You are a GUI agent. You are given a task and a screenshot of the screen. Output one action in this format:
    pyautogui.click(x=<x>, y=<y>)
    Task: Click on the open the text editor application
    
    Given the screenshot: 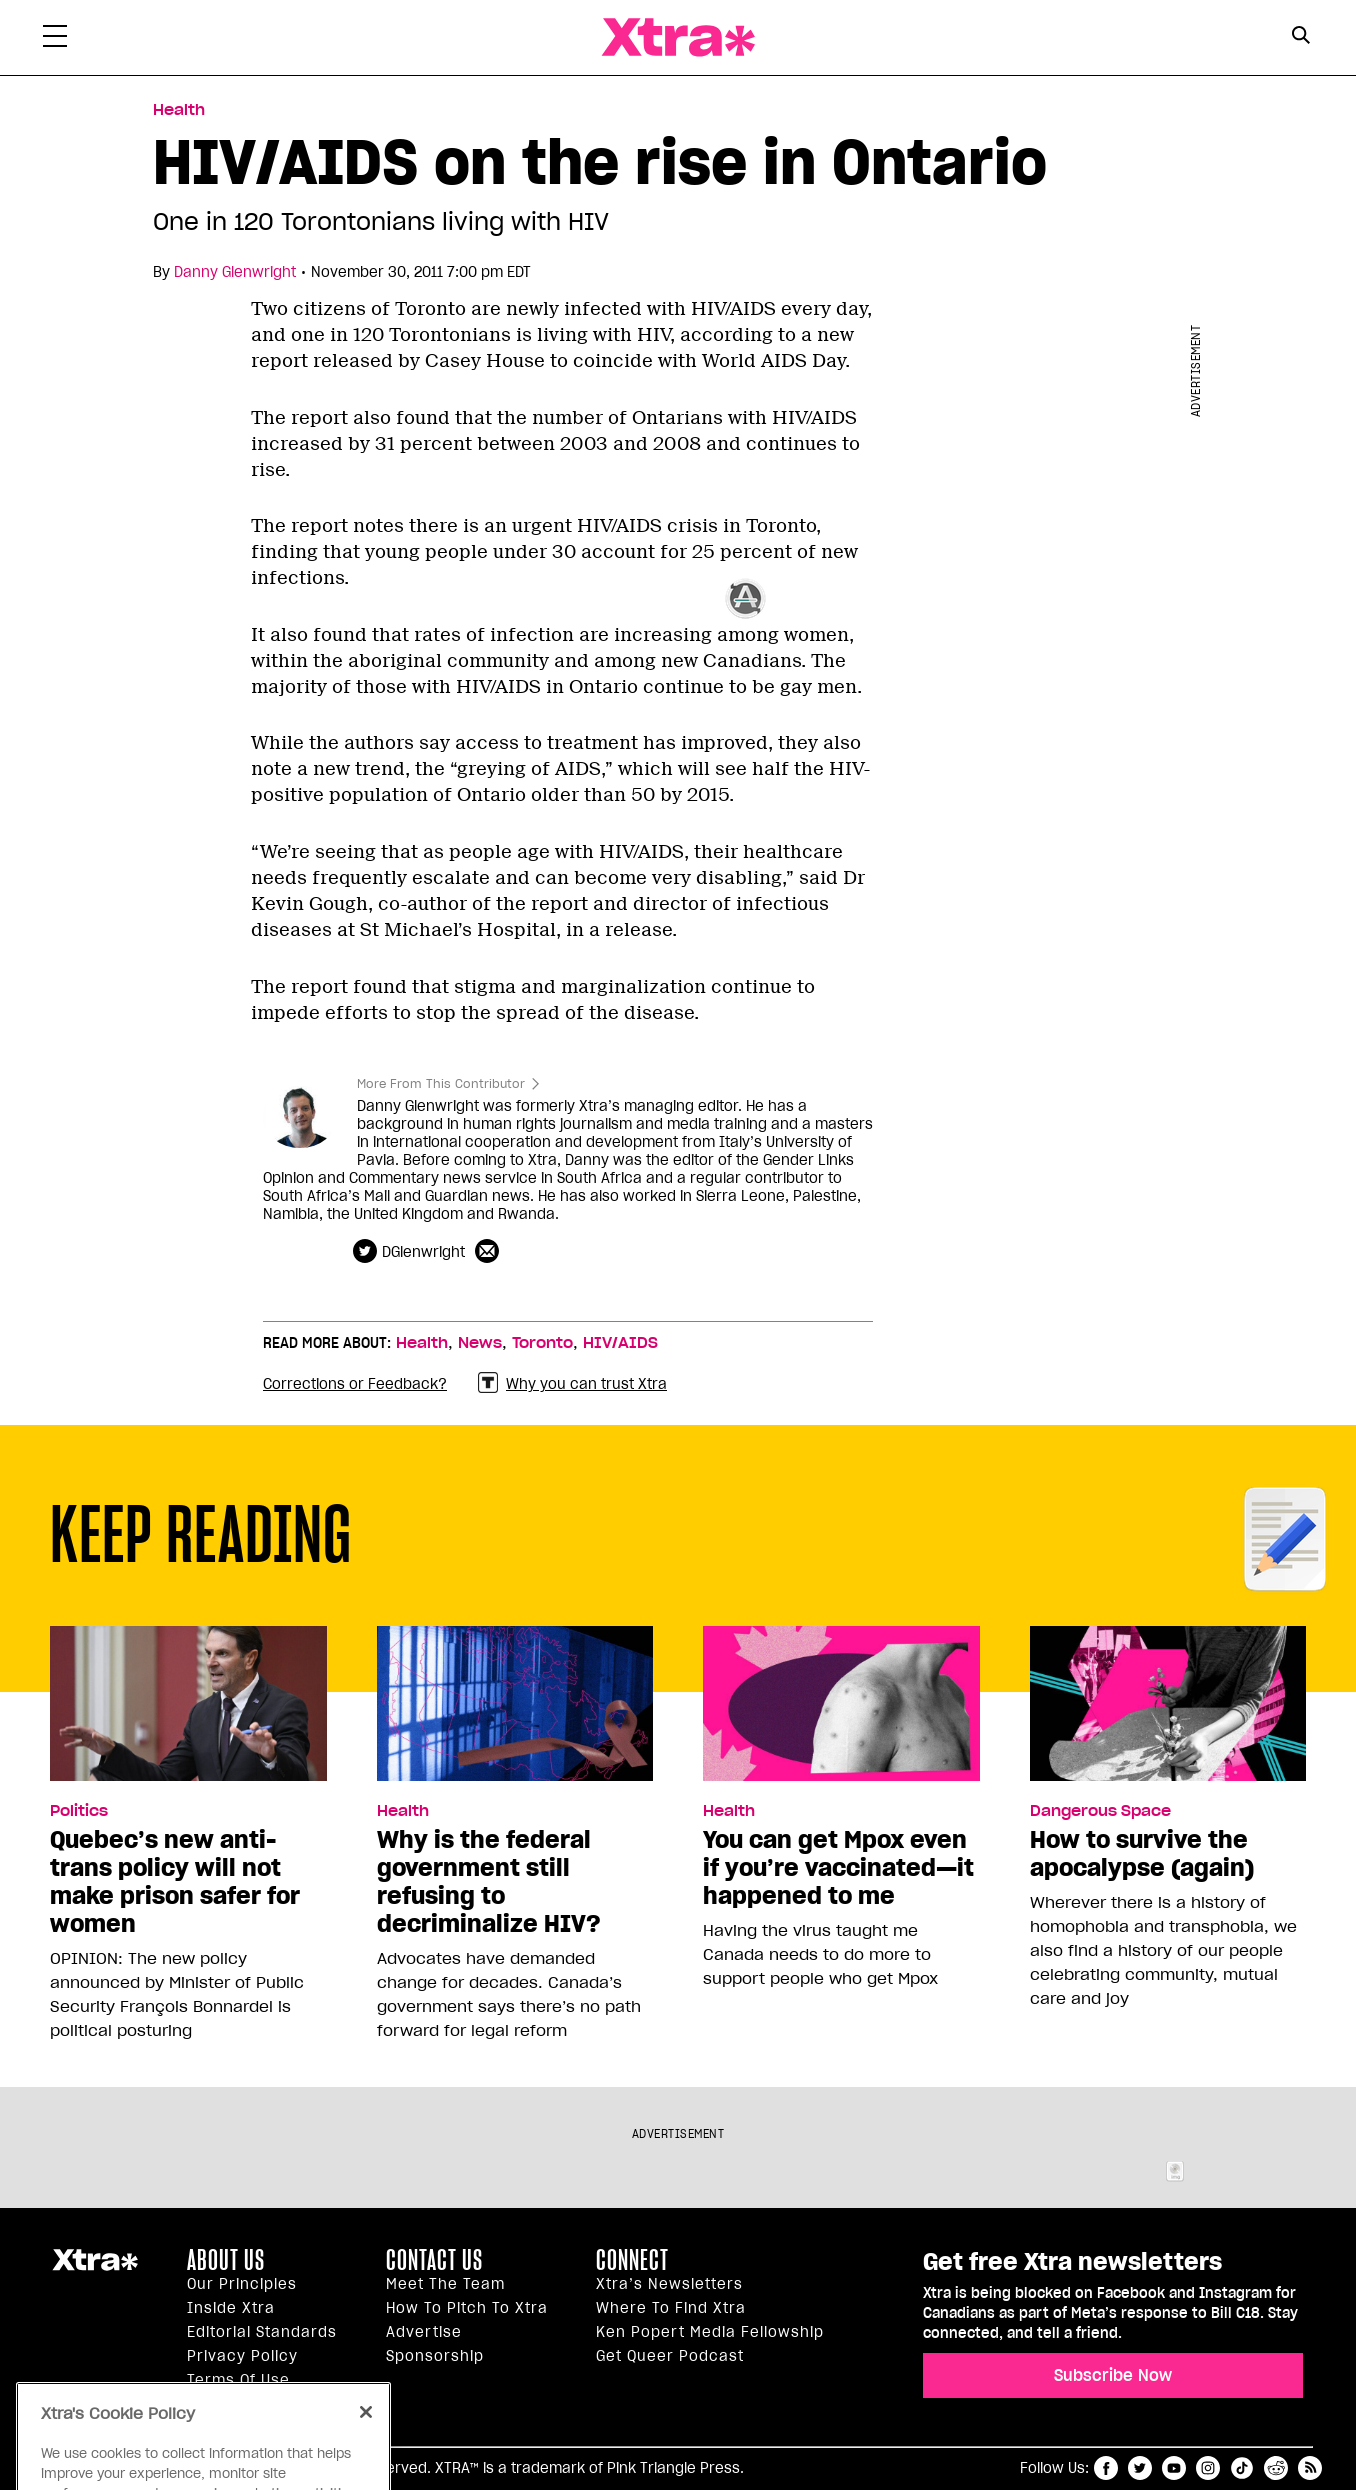 What is the action you would take?
    pyautogui.click(x=1285, y=1539)
    